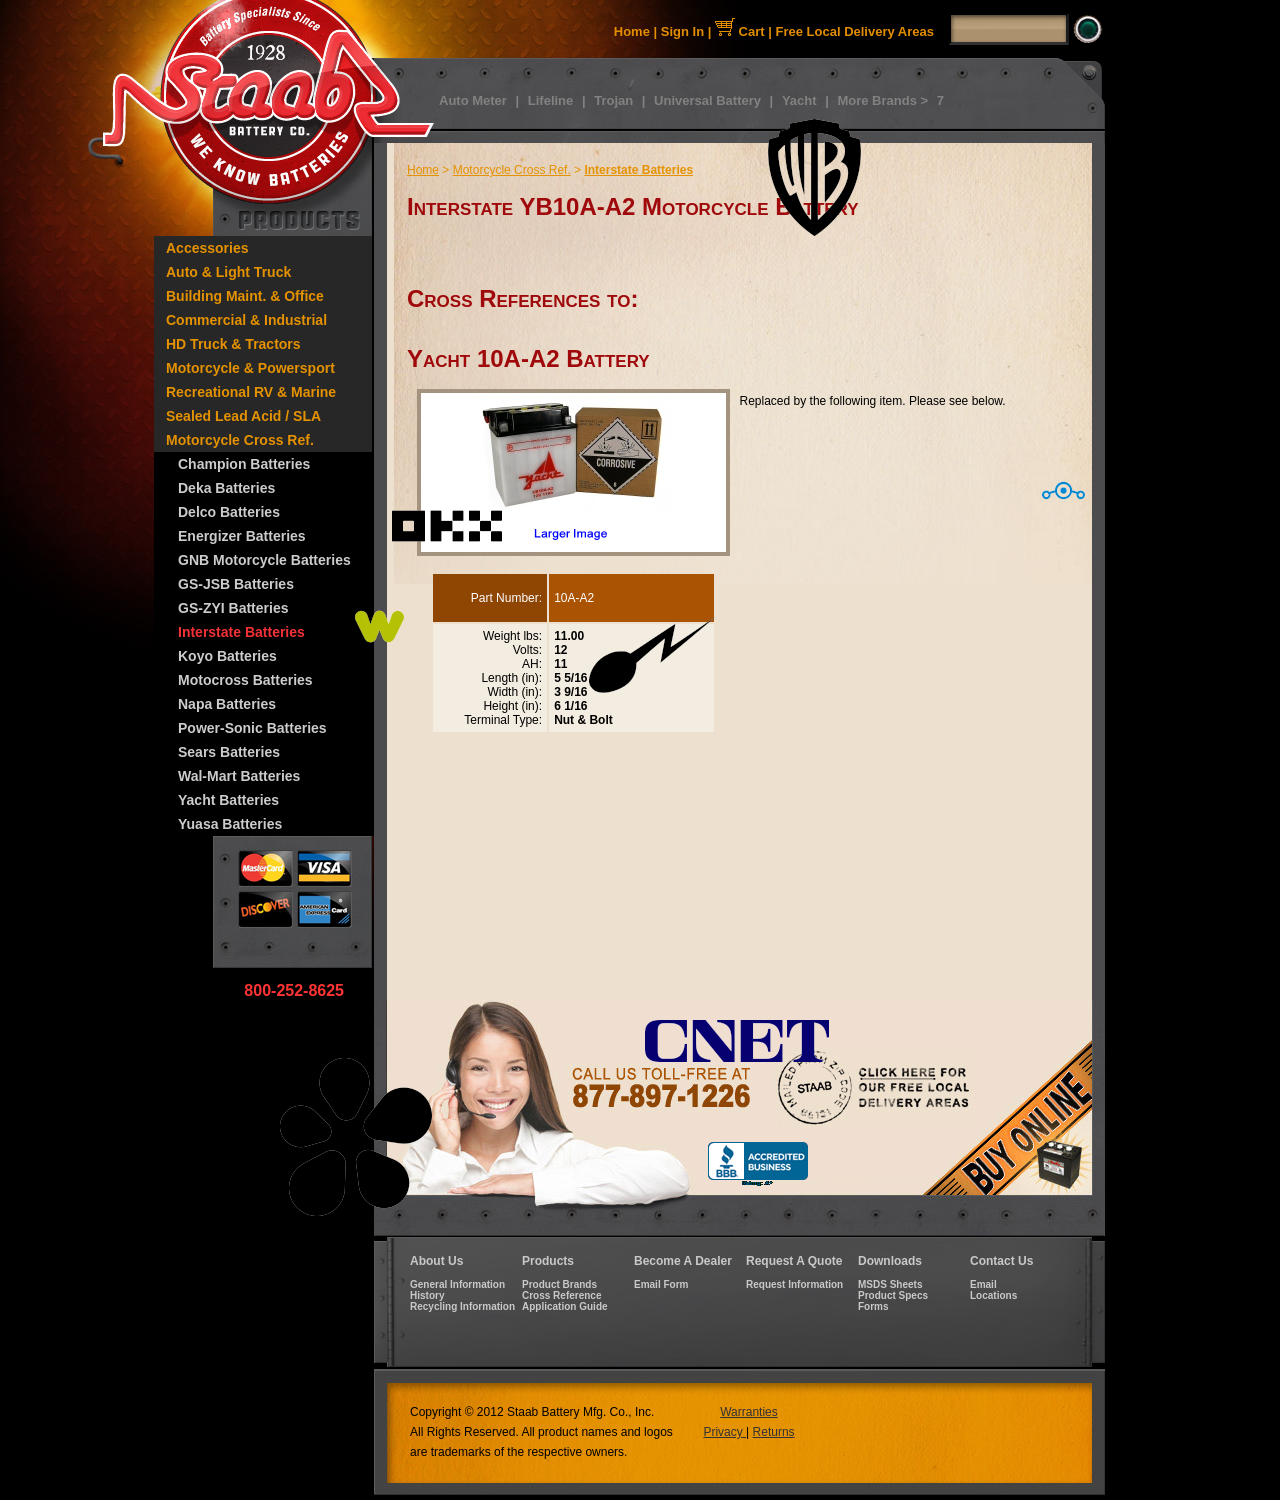 The width and height of the screenshot is (1280, 1500). Describe the element at coordinates (814, 177) in the screenshot. I see `warner bros. official logo` at that location.